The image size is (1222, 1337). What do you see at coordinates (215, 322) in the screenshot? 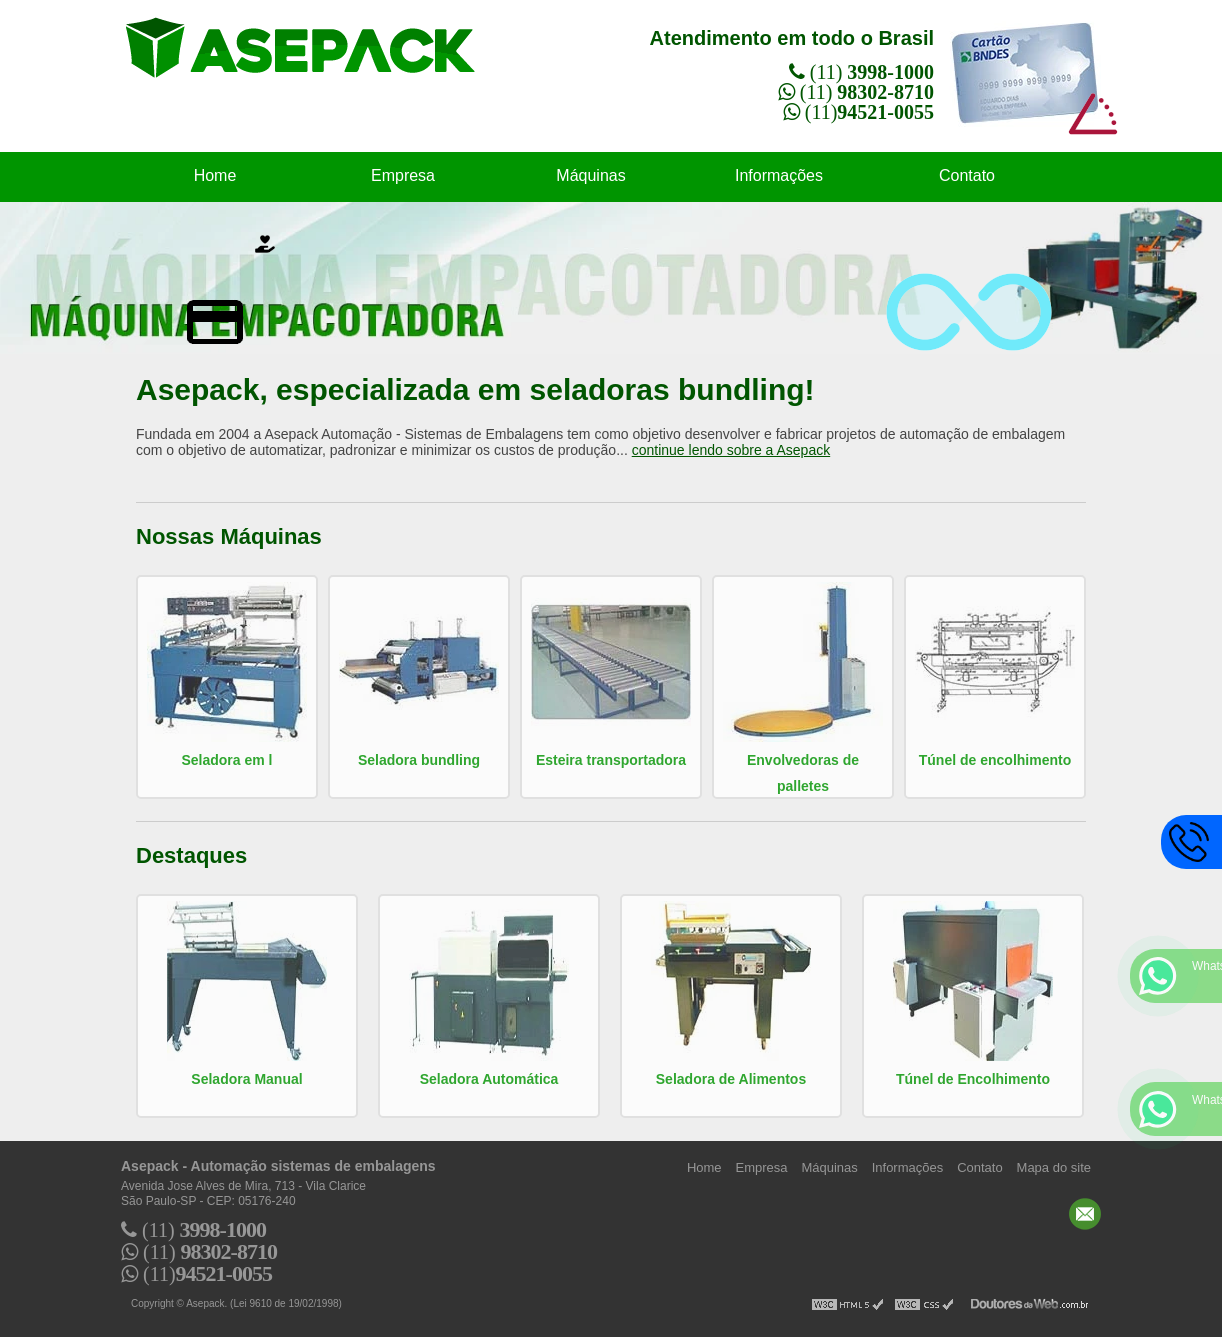
I see `access payment methods` at bounding box center [215, 322].